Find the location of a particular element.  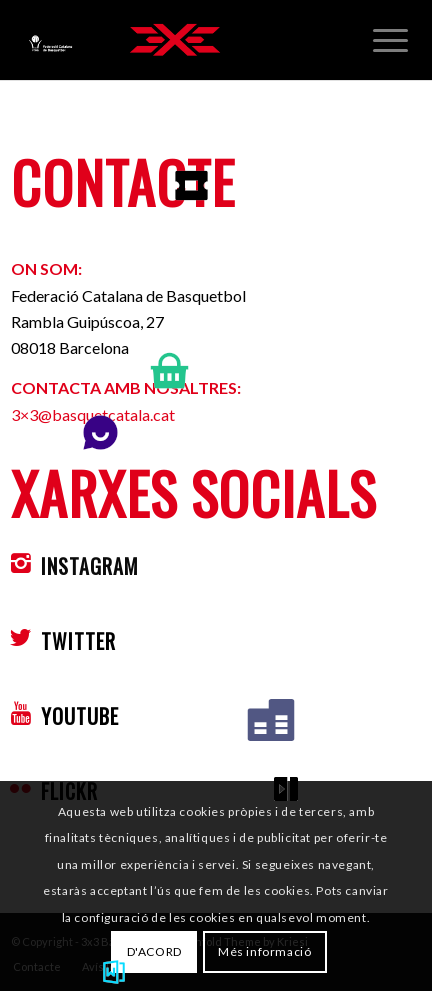

view your shopping basket is located at coordinates (169, 371).